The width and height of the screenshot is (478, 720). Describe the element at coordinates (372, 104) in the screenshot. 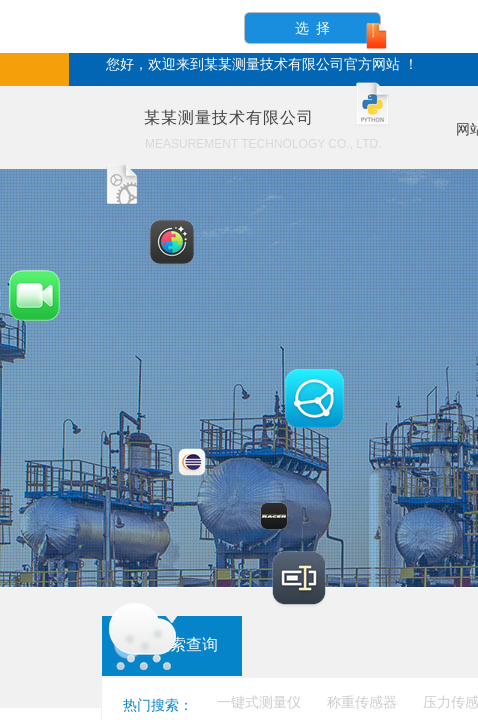

I see `a python source code file` at that location.